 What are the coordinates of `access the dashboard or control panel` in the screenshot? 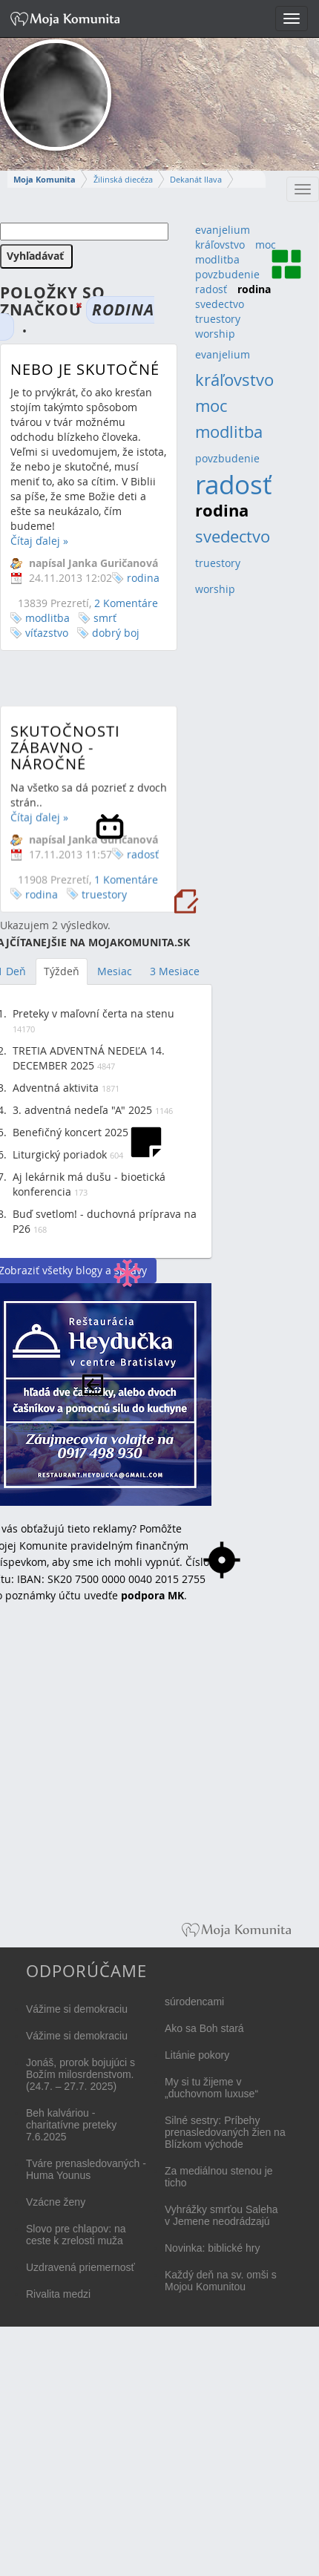 It's located at (286, 264).